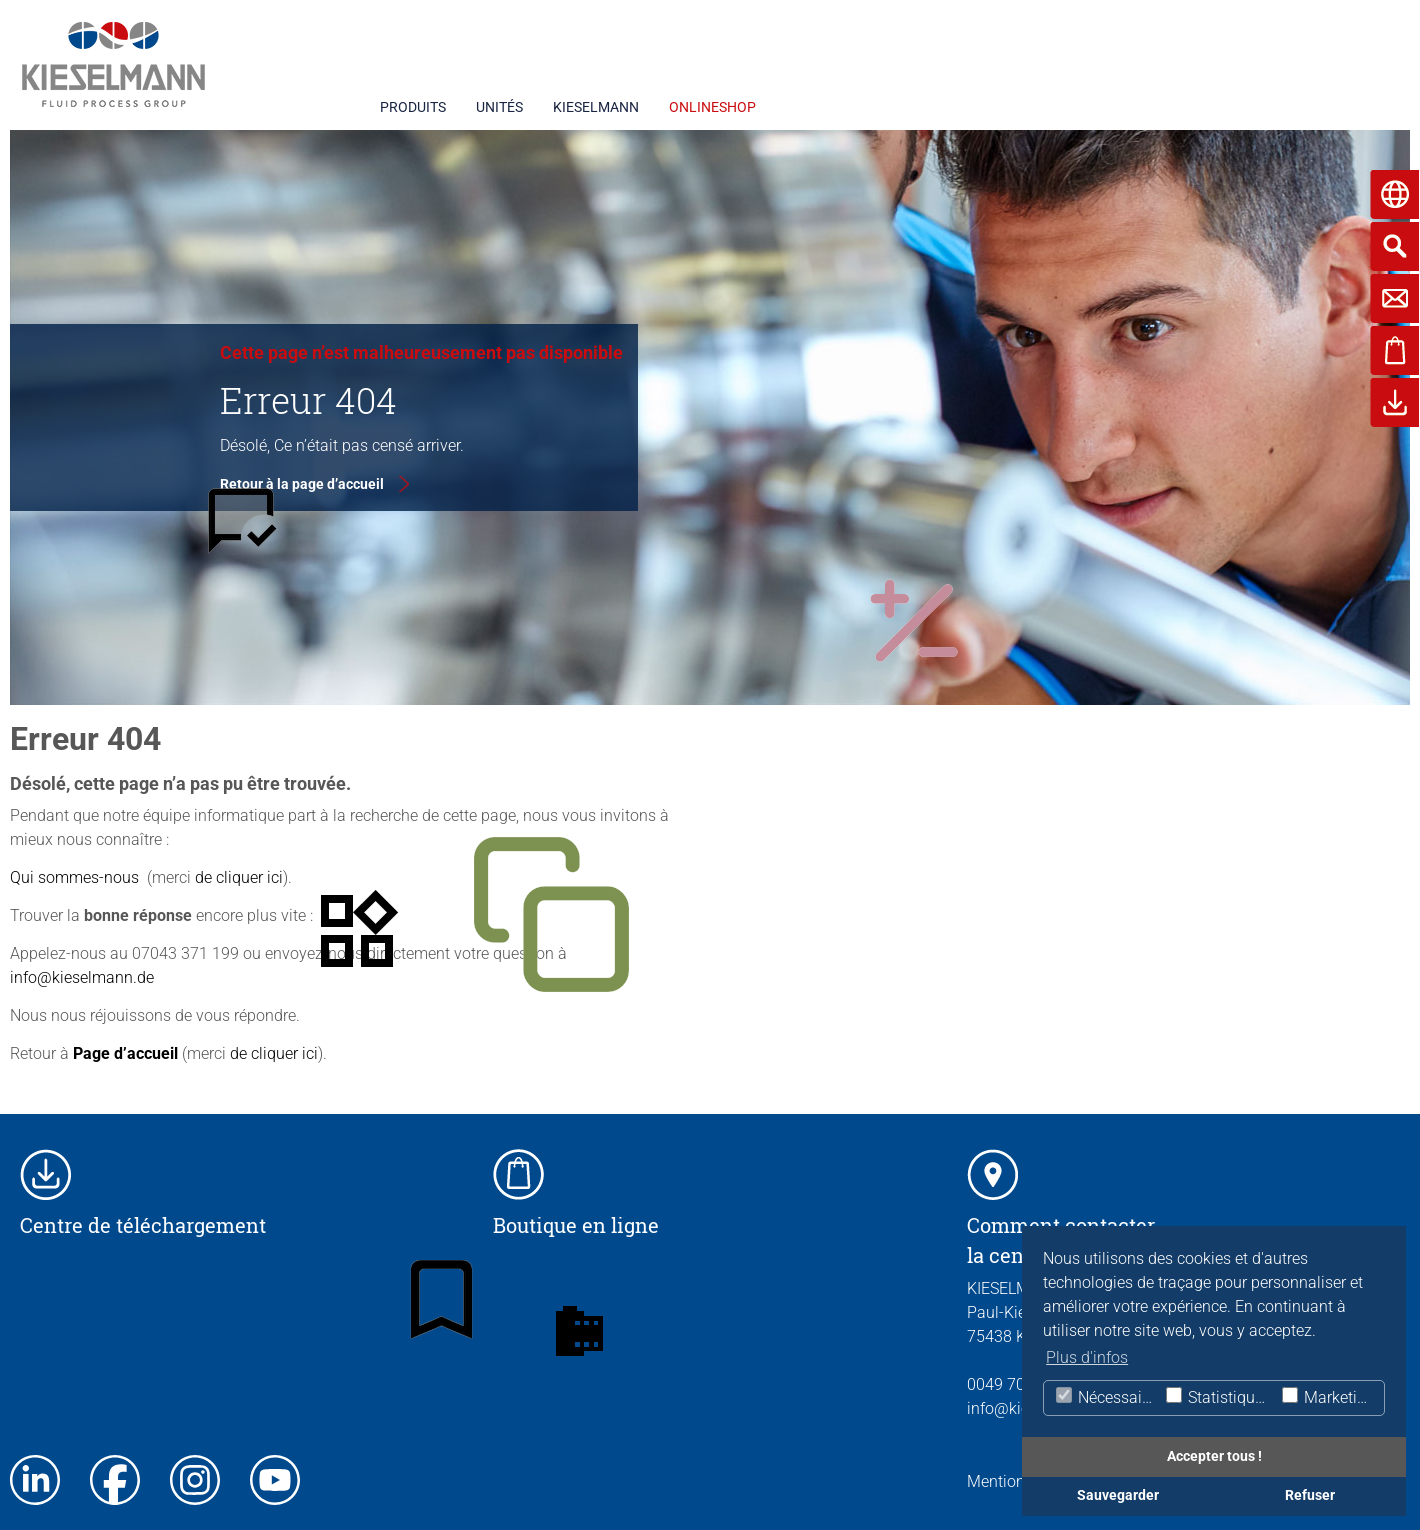 This screenshot has width=1420, height=1530. I want to click on access widgets or mini-apps, so click(357, 931).